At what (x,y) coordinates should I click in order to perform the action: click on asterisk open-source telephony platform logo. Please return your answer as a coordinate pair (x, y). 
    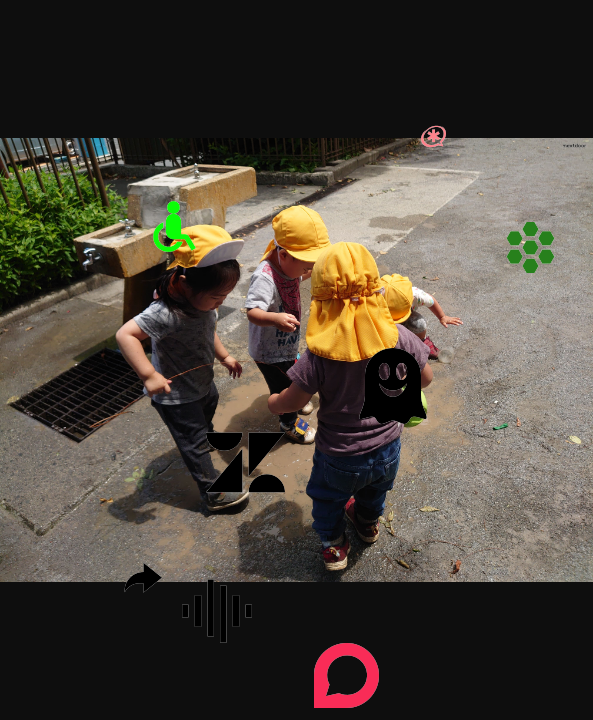
    Looking at the image, I should click on (433, 136).